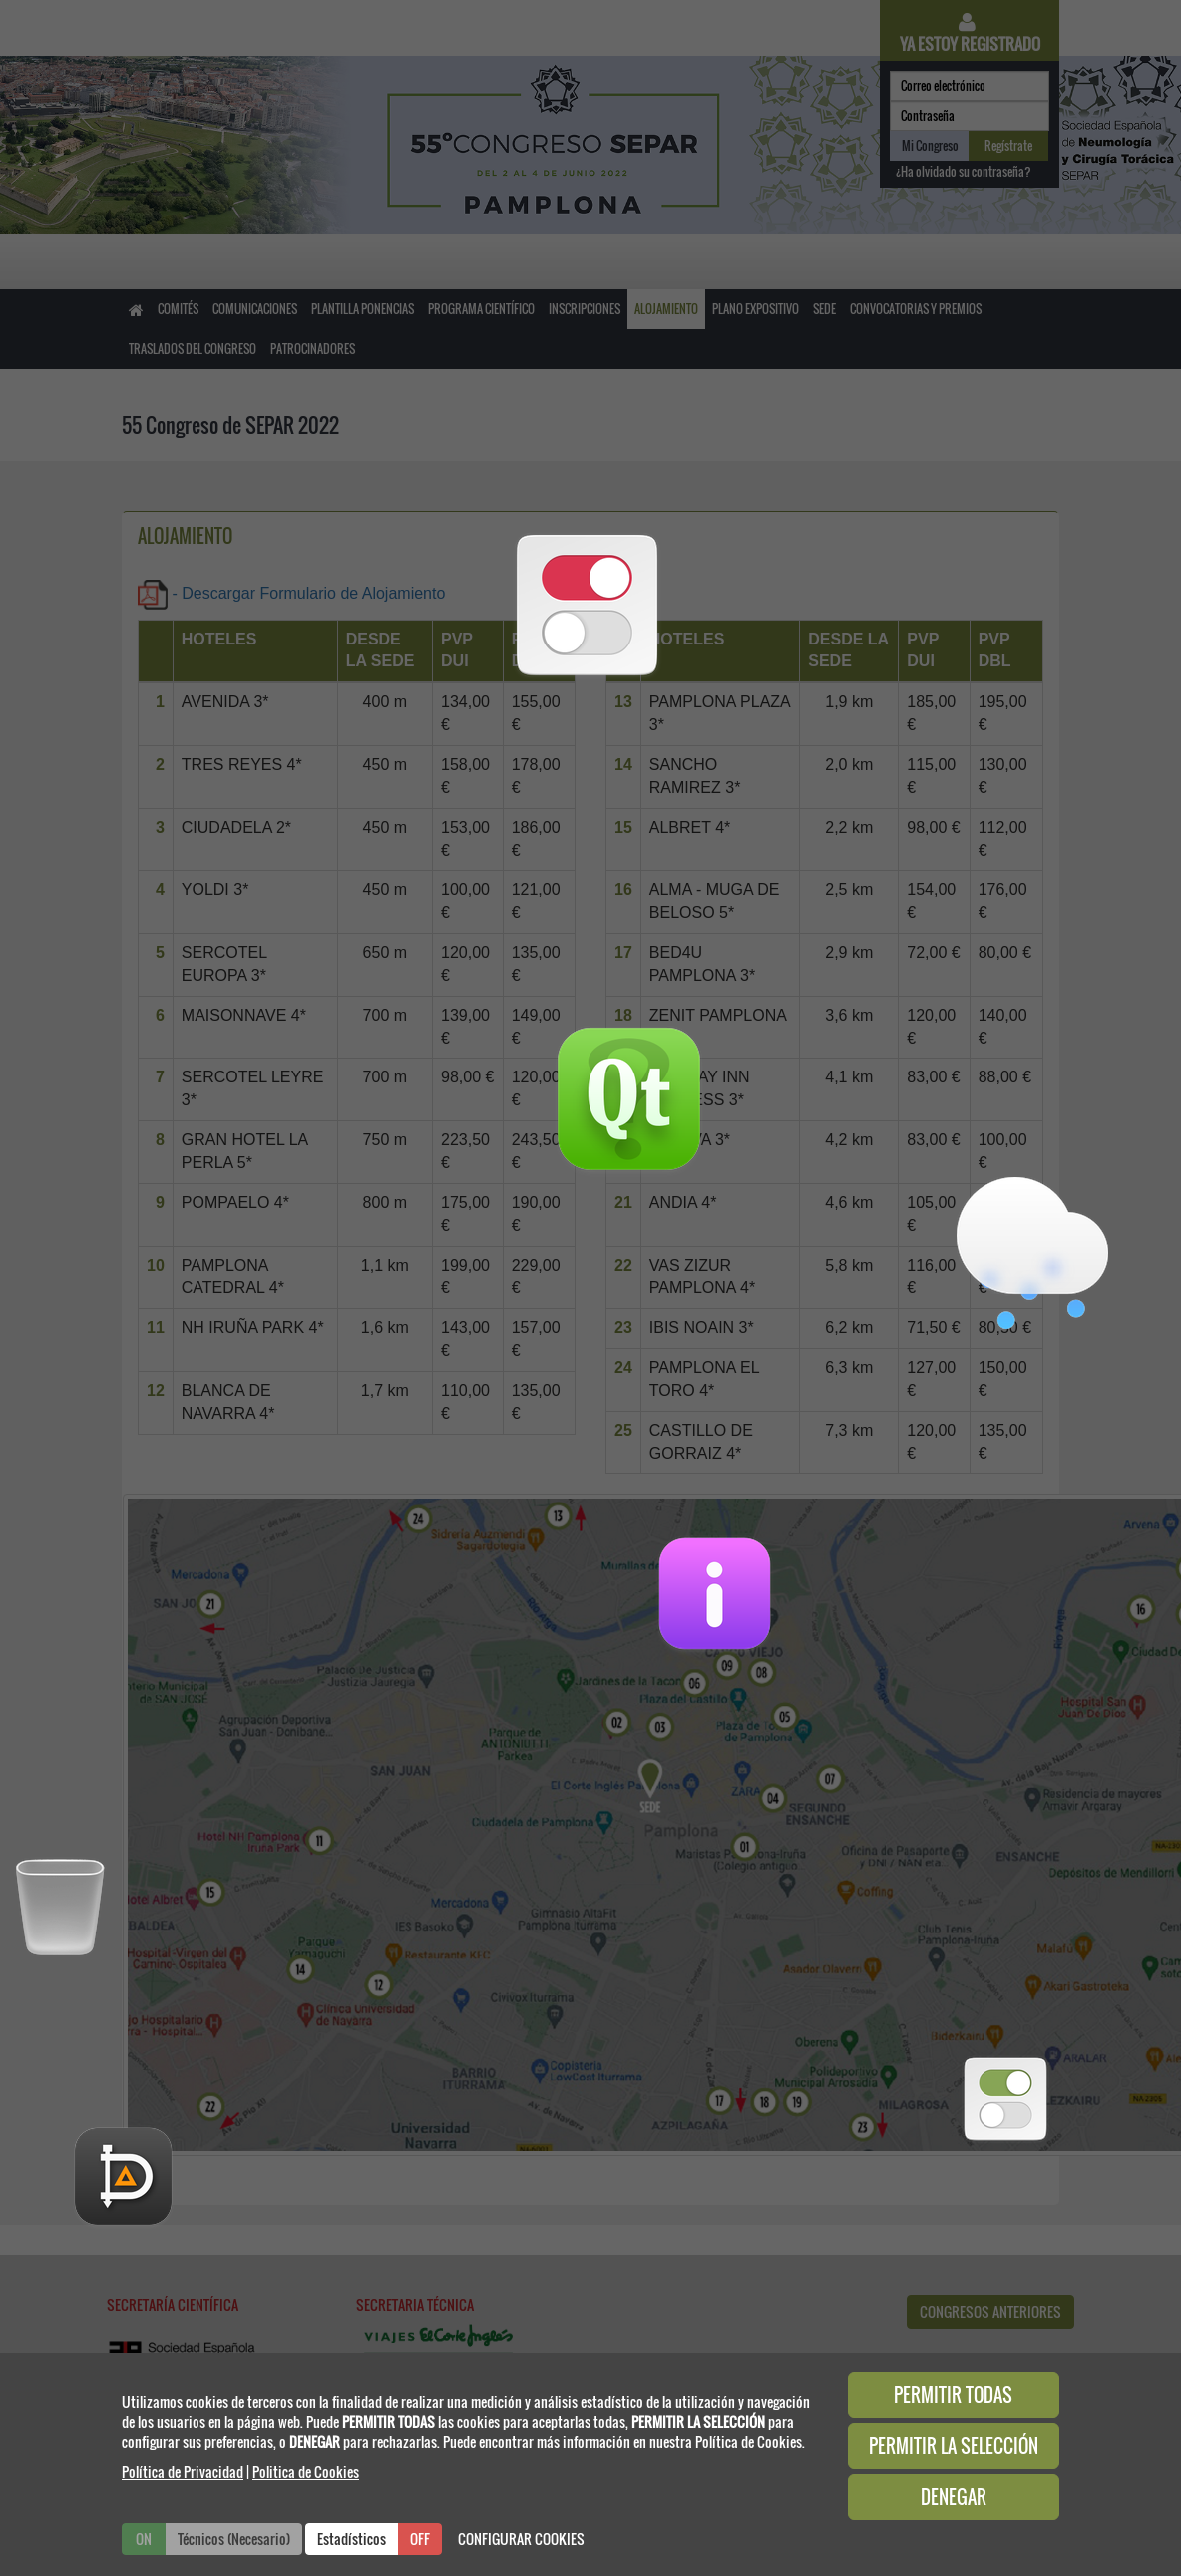  I want to click on empty trash bin with no items to delete, so click(60, 1906).